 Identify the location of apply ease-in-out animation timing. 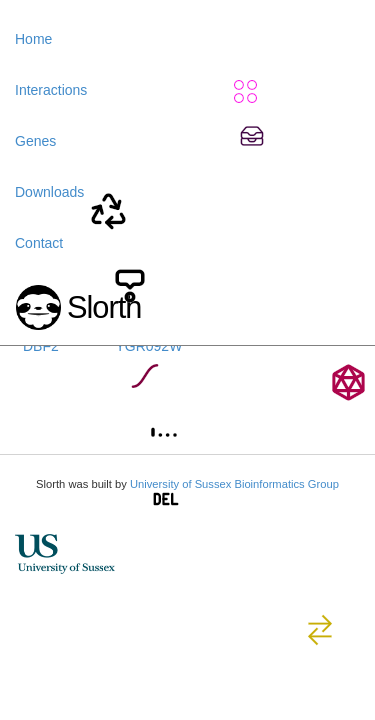
(145, 376).